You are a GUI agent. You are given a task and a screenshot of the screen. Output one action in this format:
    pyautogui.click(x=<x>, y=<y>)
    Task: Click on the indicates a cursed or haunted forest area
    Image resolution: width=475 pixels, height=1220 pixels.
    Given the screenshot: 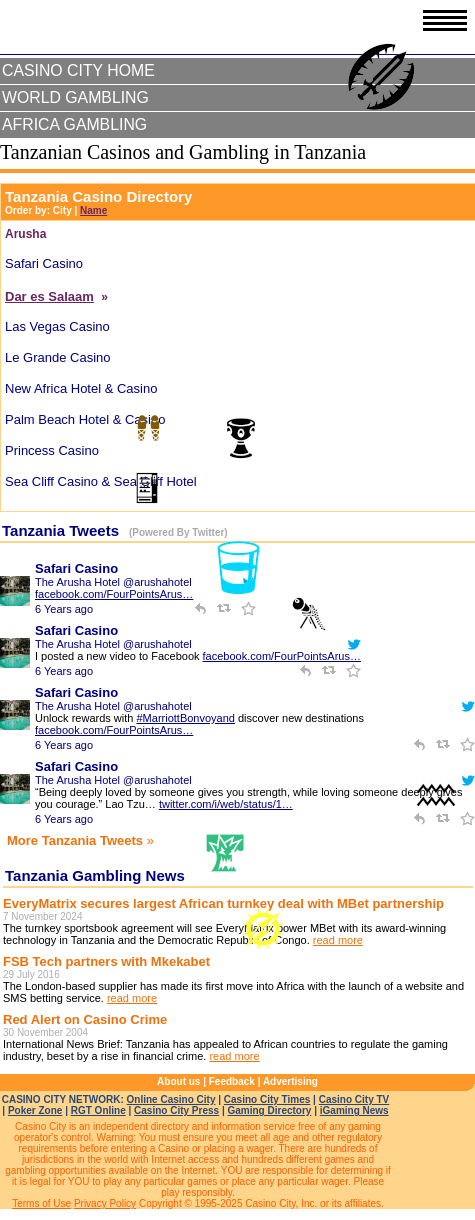 What is the action you would take?
    pyautogui.click(x=225, y=853)
    